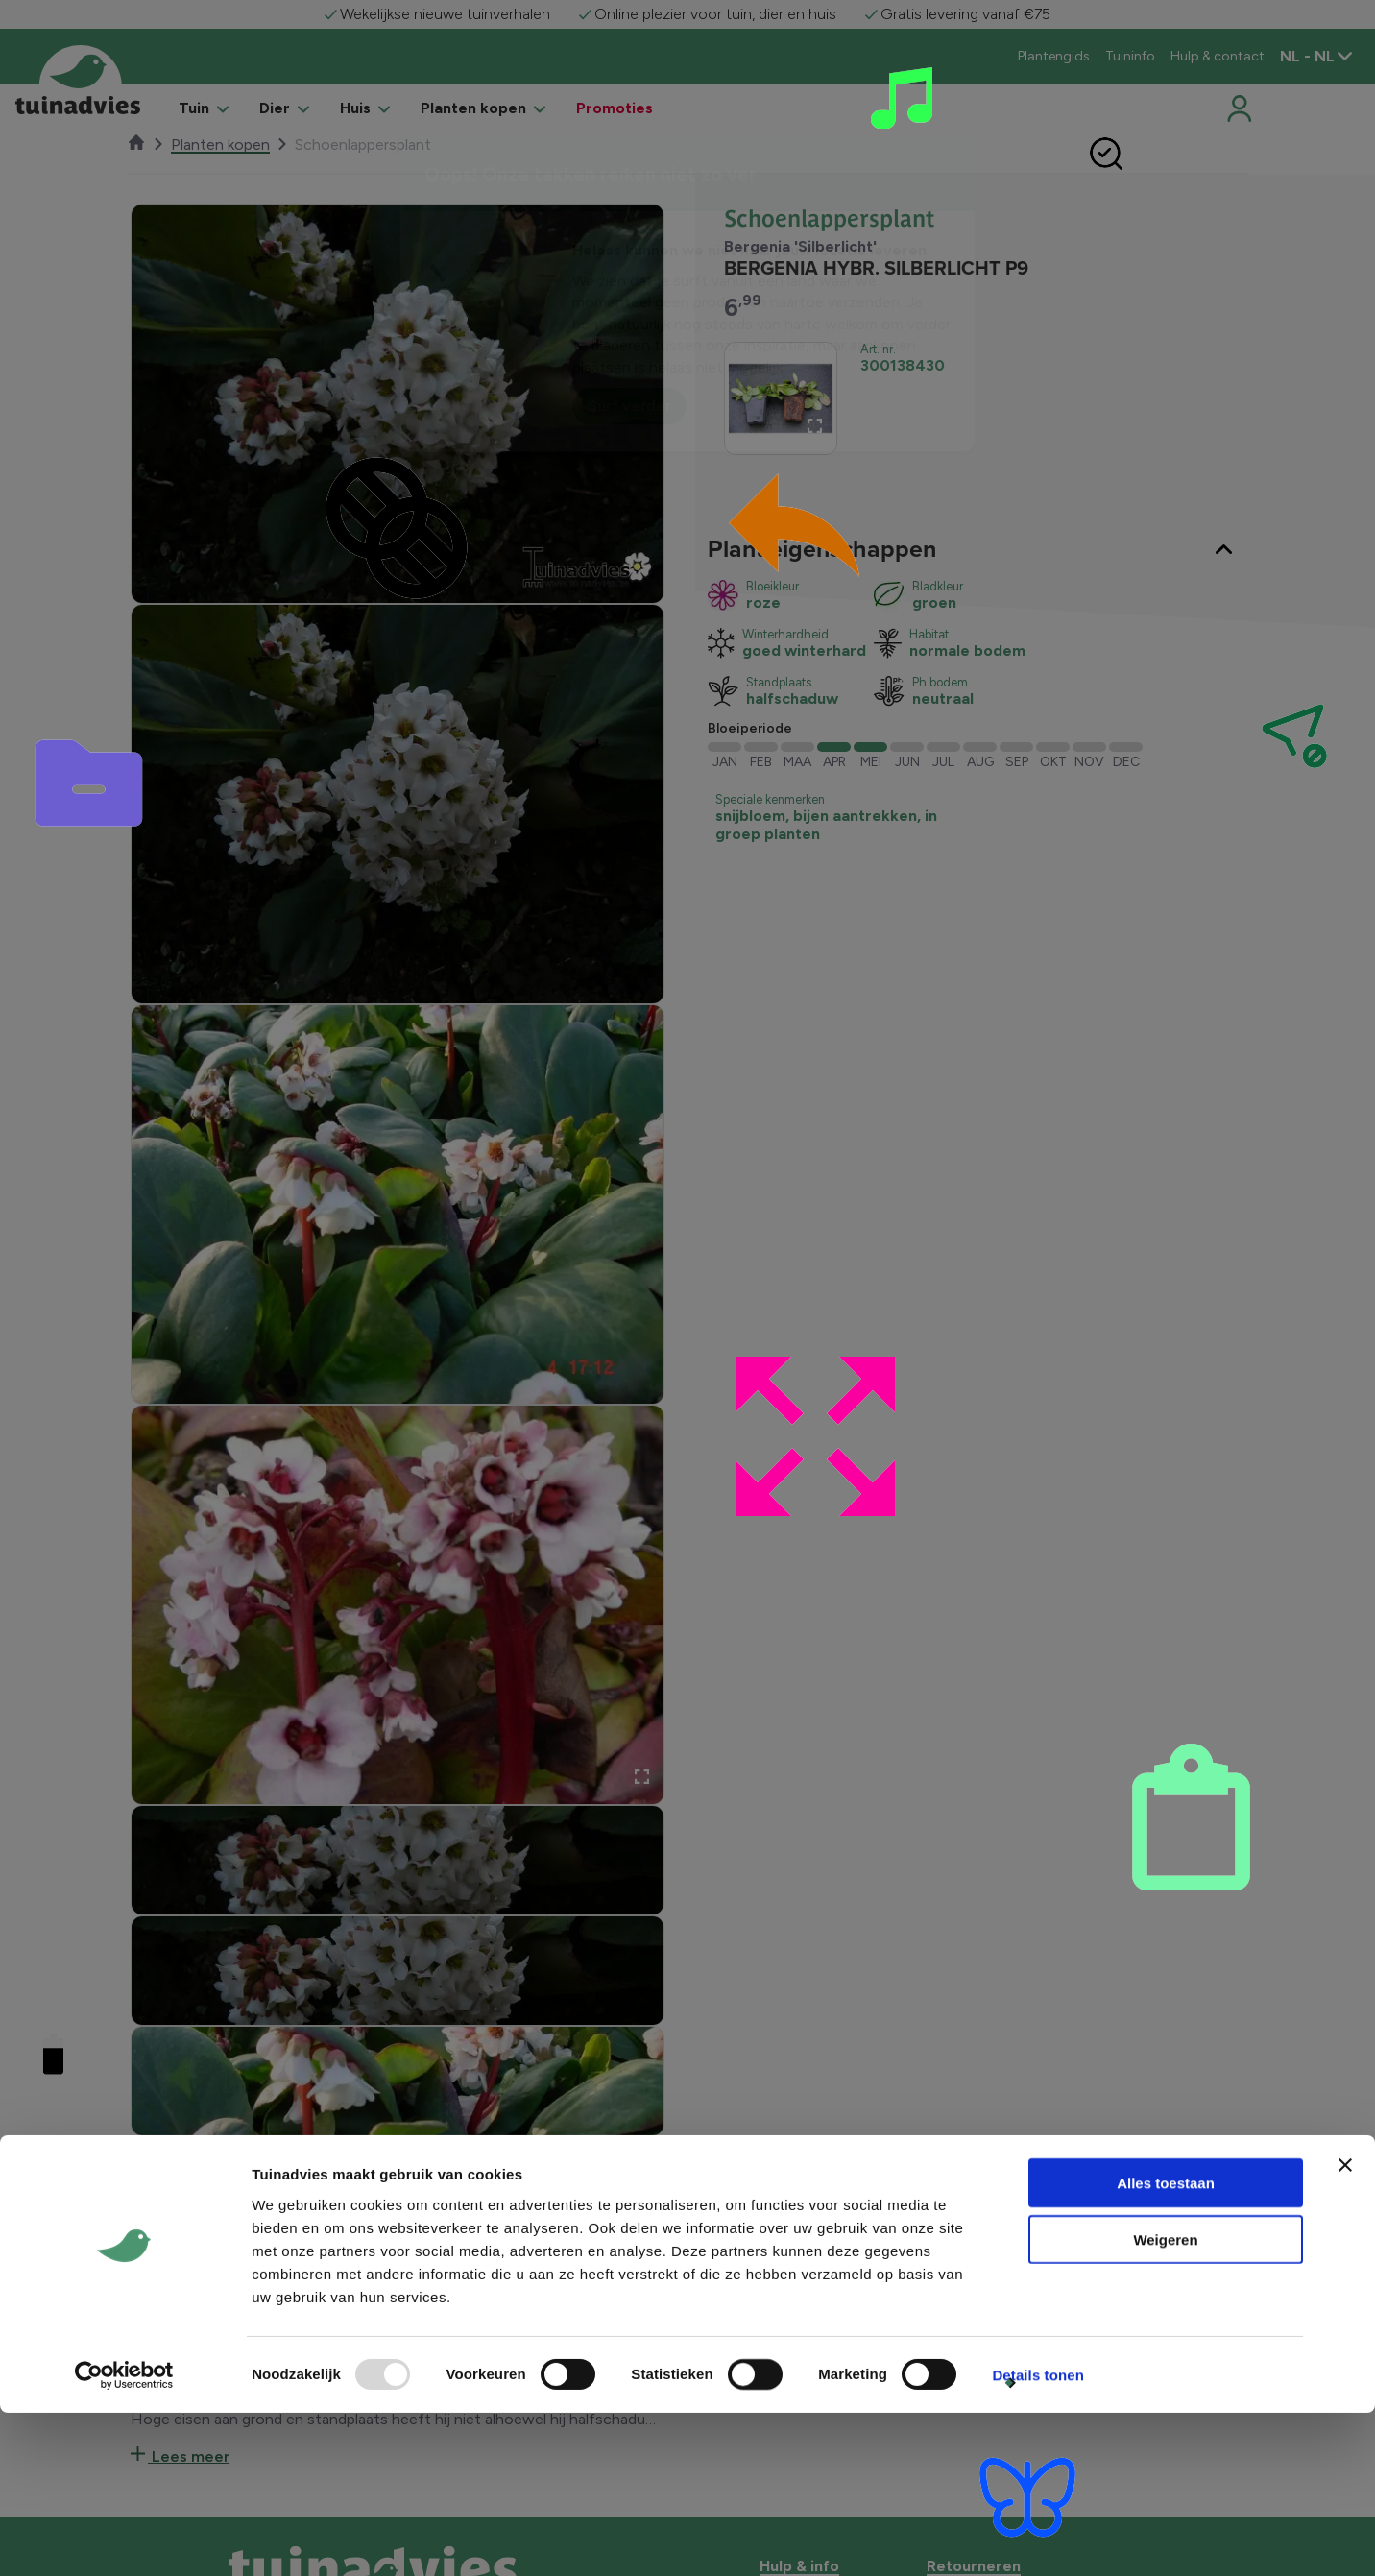 This screenshot has width=1375, height=2576. What do you see at coordinates (902, 98) in the screenshot?
I see `access music library or player` at bounding box center [902, 98].